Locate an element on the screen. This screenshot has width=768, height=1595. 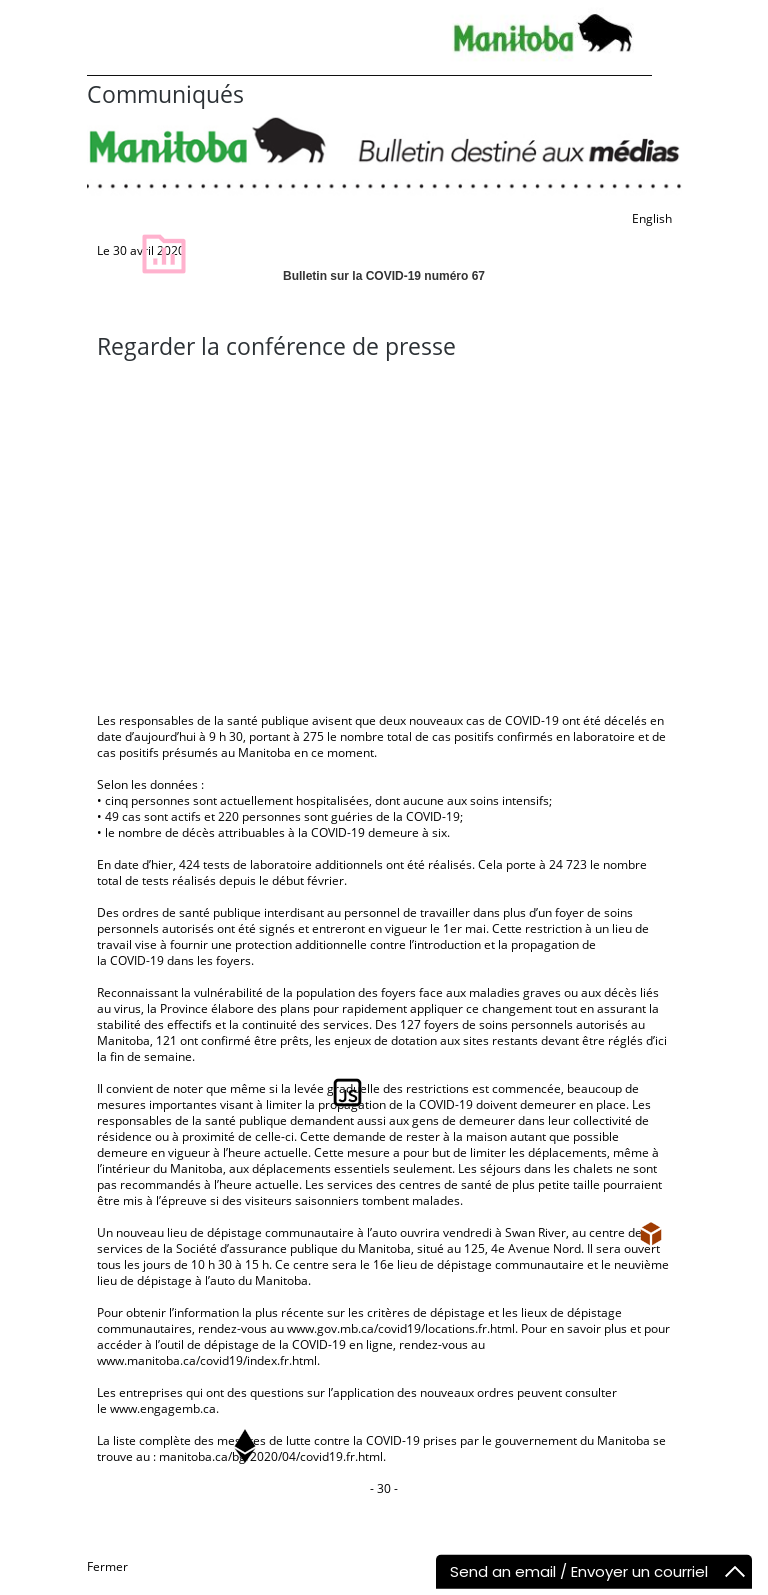
indicates a JavaScript file or code component is located at coordinates (347, 1092).